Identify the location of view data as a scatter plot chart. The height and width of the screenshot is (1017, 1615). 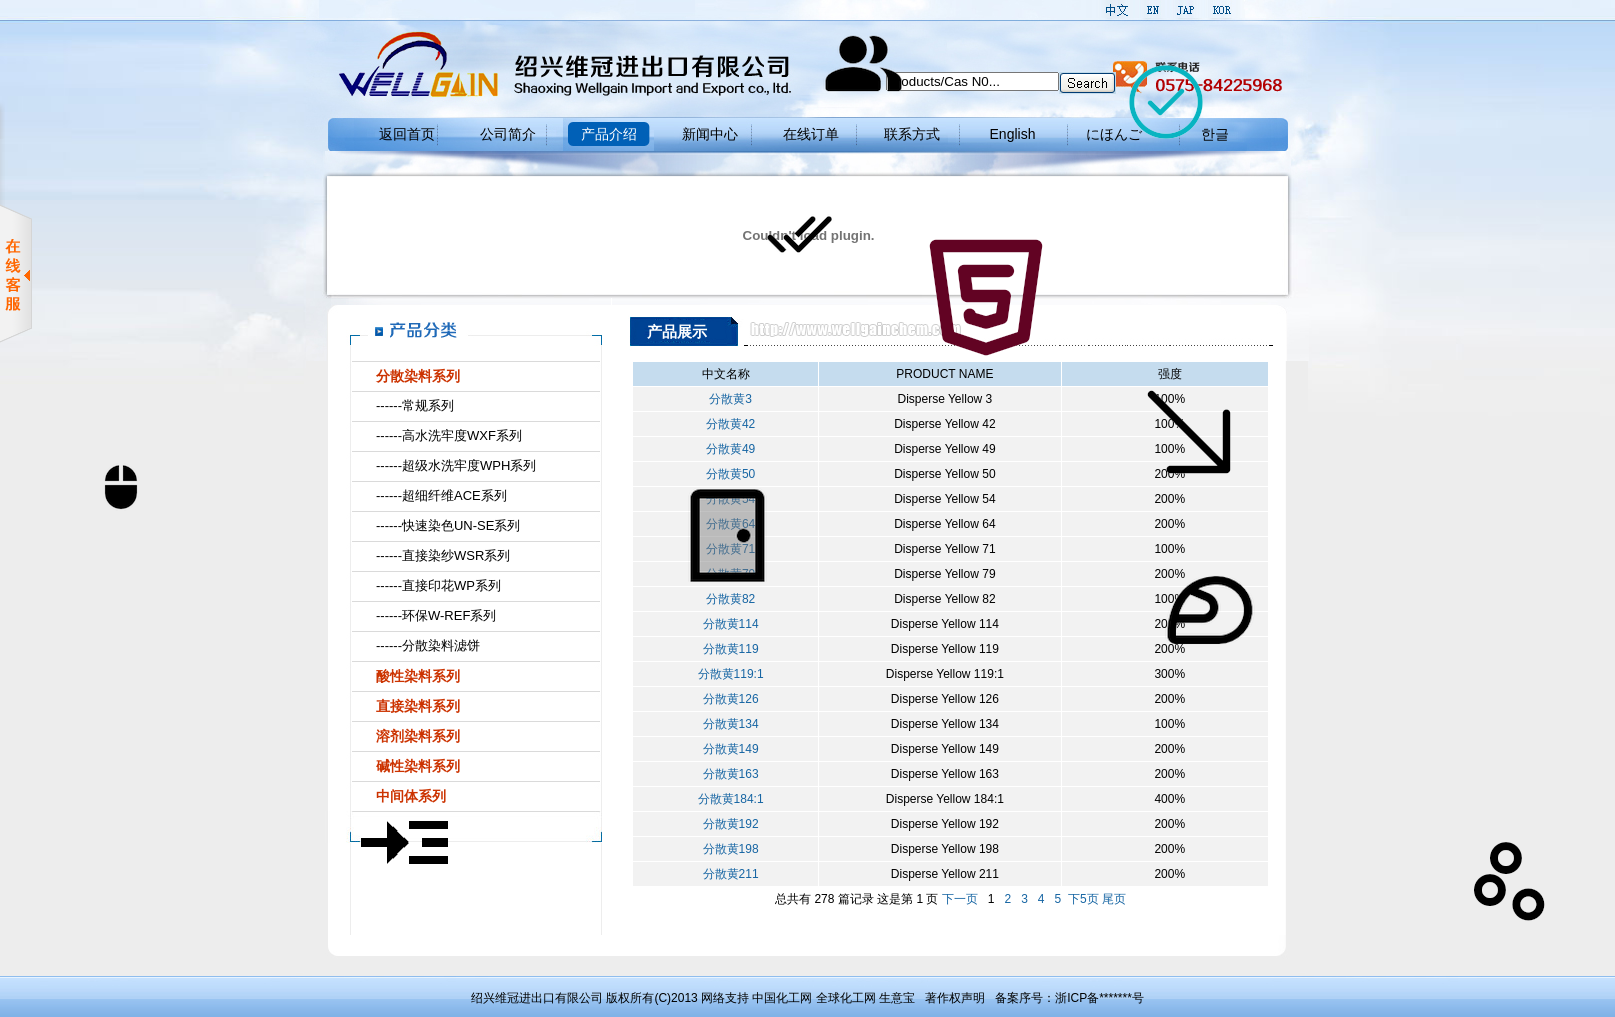
(1510, 882).